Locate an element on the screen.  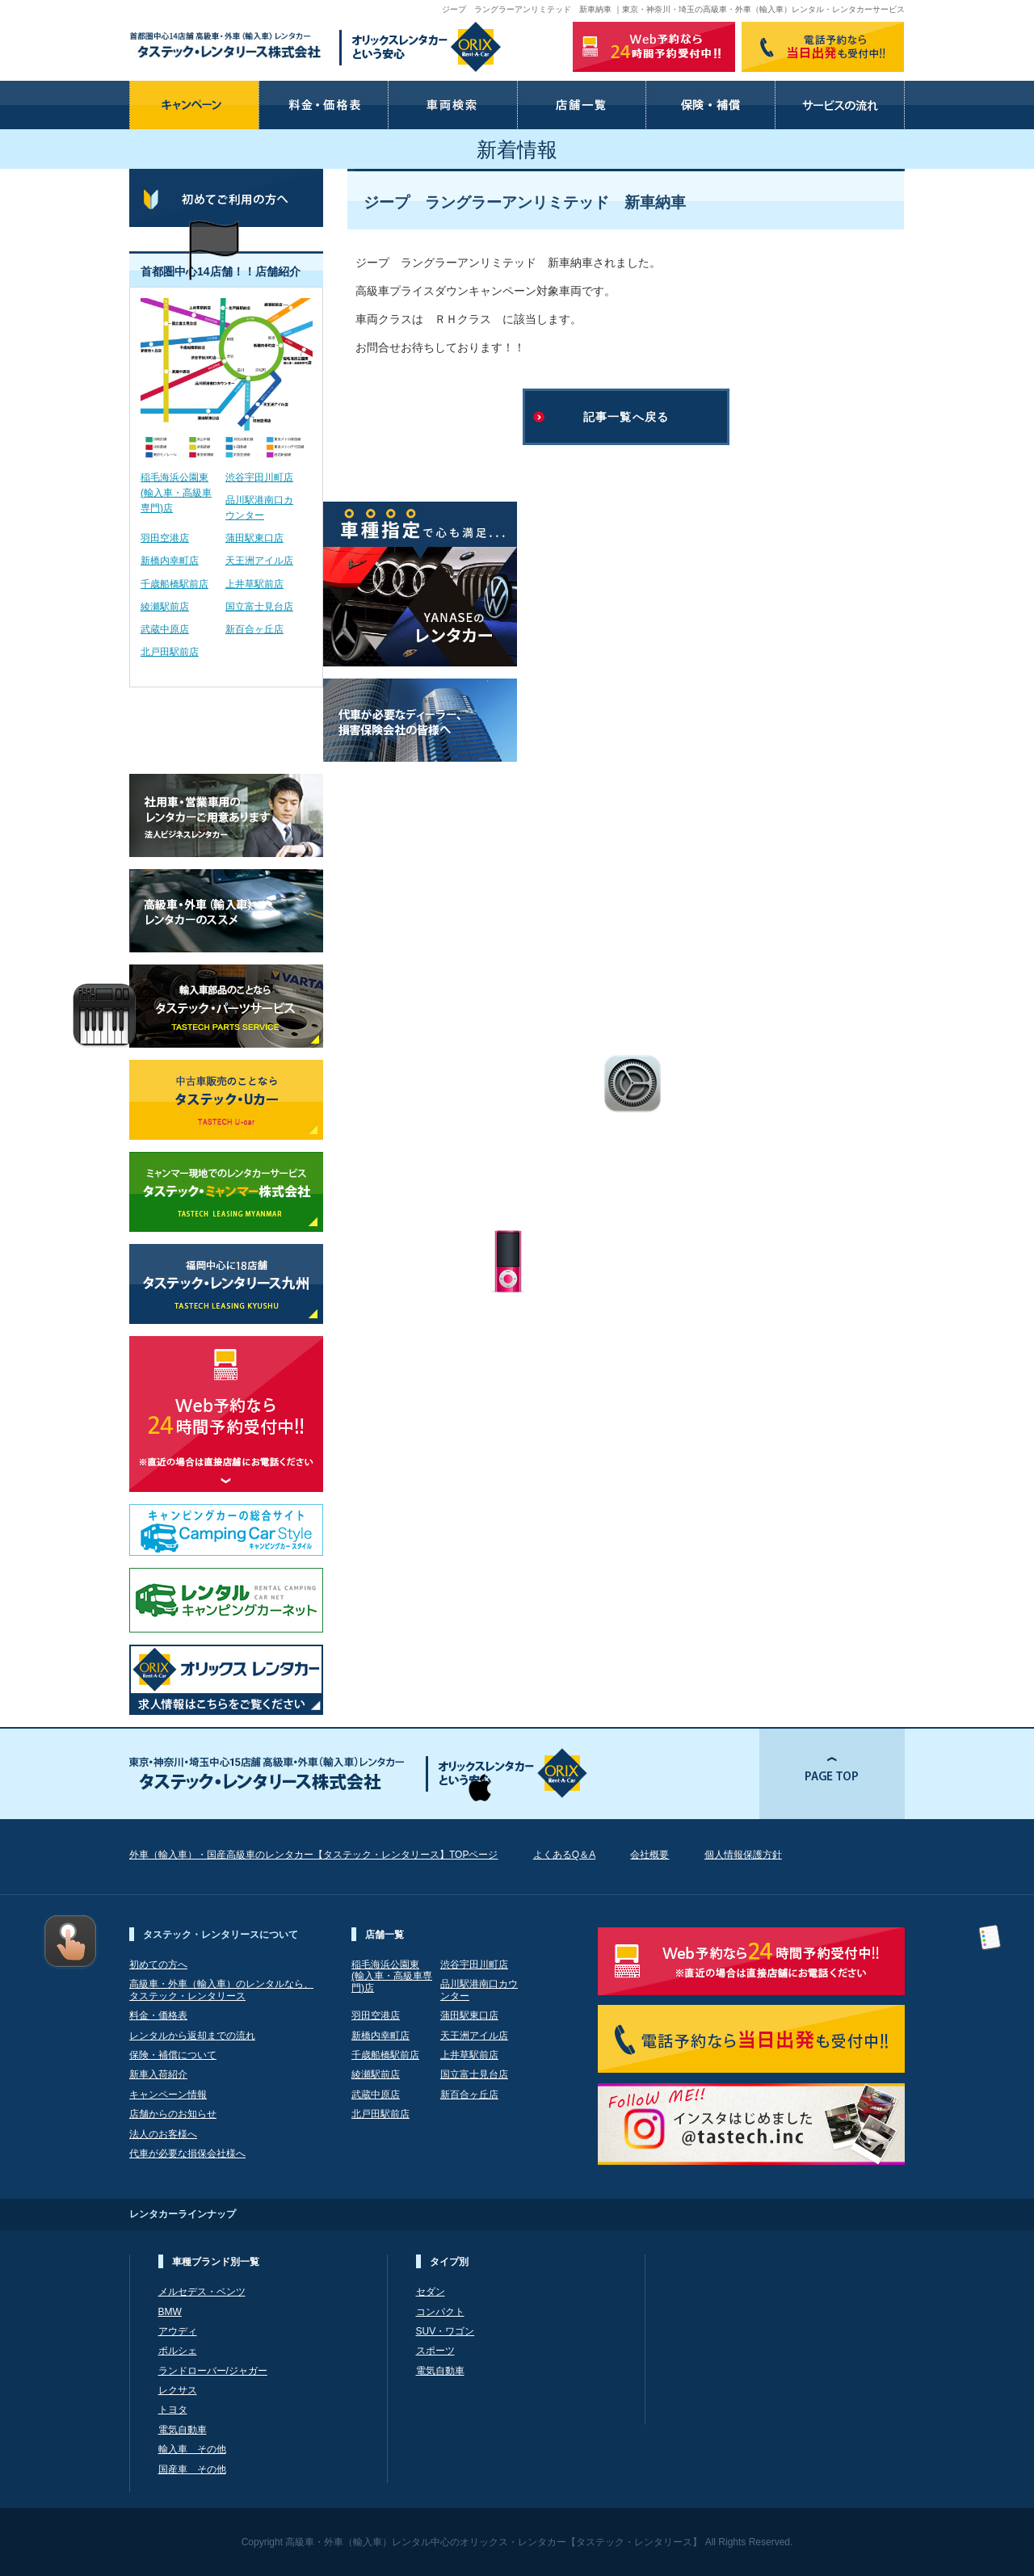
open audio midi setup utility is located at coordinates (104, 1015).